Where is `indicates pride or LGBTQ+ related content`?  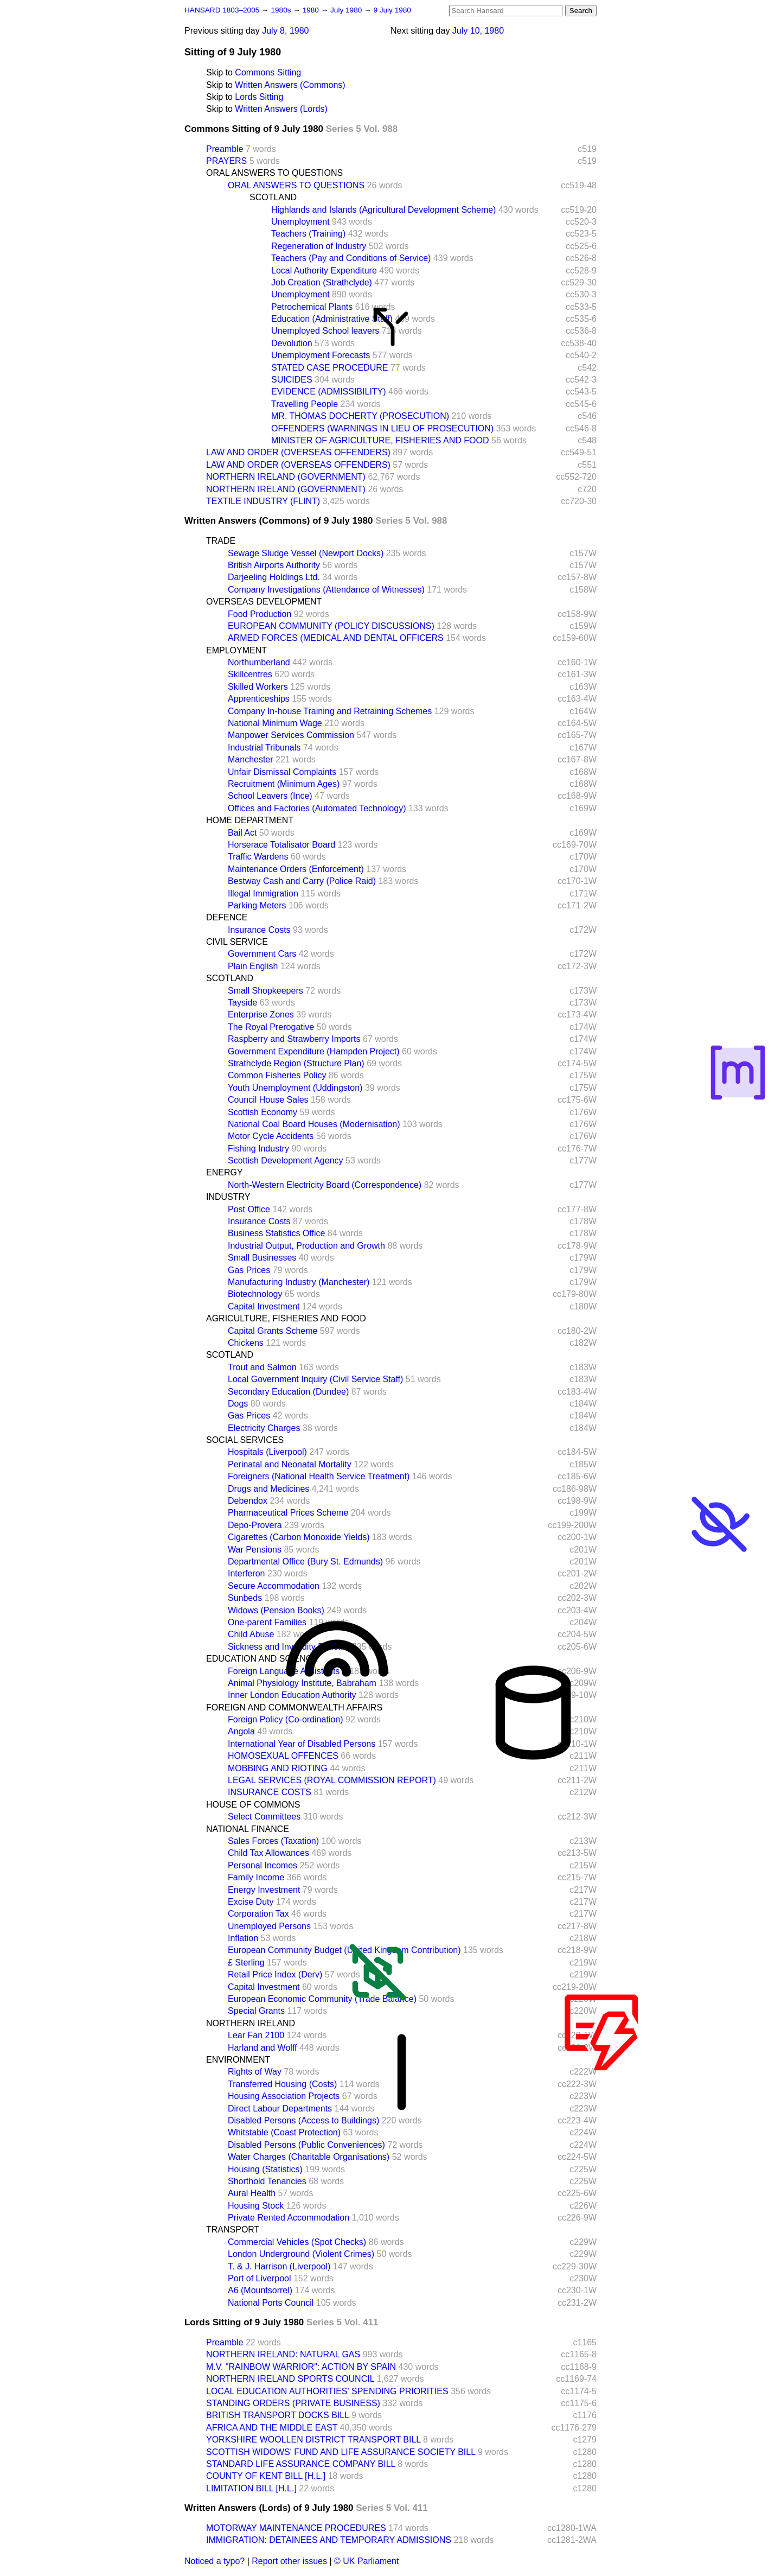 indicates pride or LGBTQ+ related content is located at coordinates (337, 1649).